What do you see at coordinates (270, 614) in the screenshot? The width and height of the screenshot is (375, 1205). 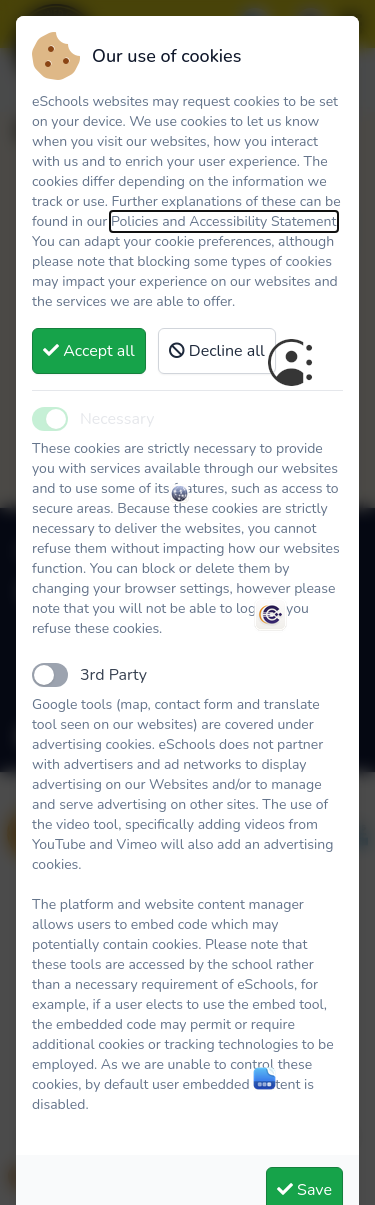 I see `launch eclipse cdt development environment` at bounding box center [270, 614].